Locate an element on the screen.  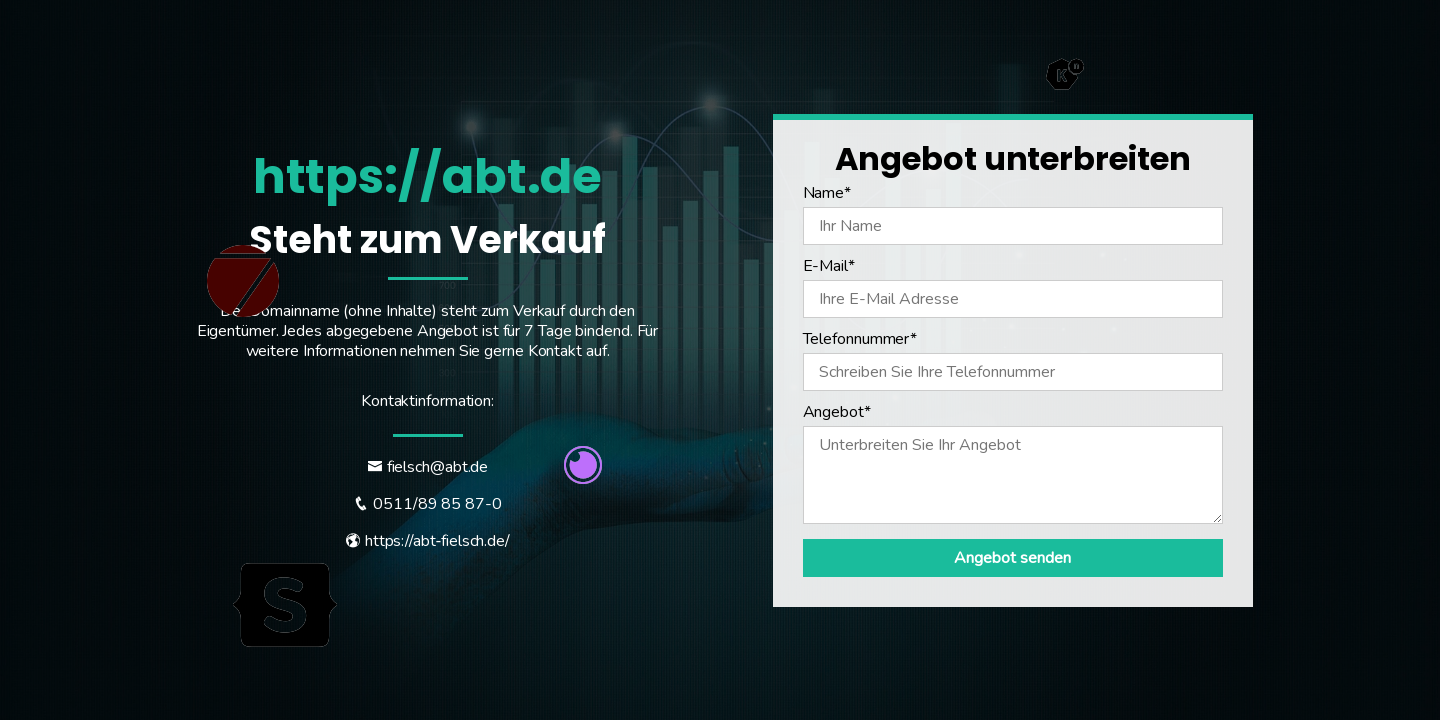
open insomnia api client is located at coordinates (583, 465).